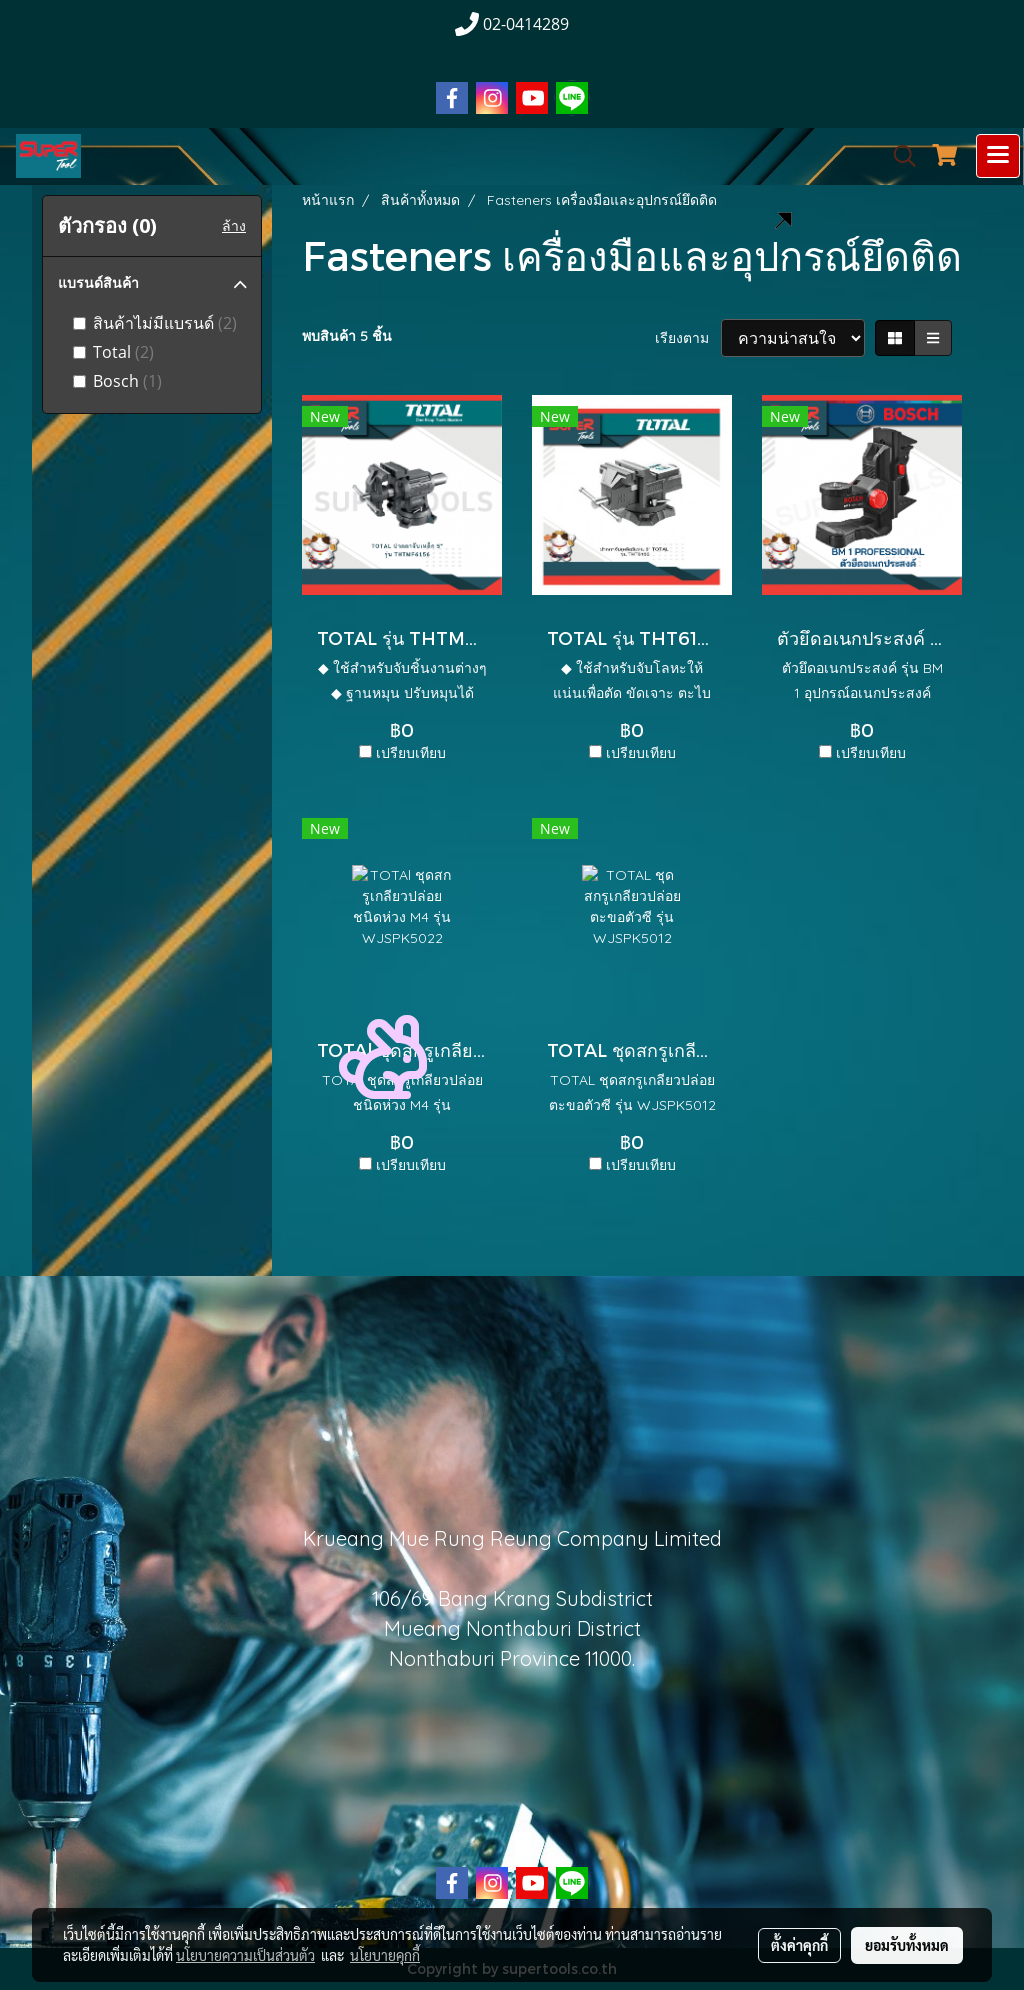 This screenshot has width=1024, height=1990. What do you see at coordinates (783, 220) in the screenshot?
I see `open link in a new tab or window` at bounding box center [783, 220].